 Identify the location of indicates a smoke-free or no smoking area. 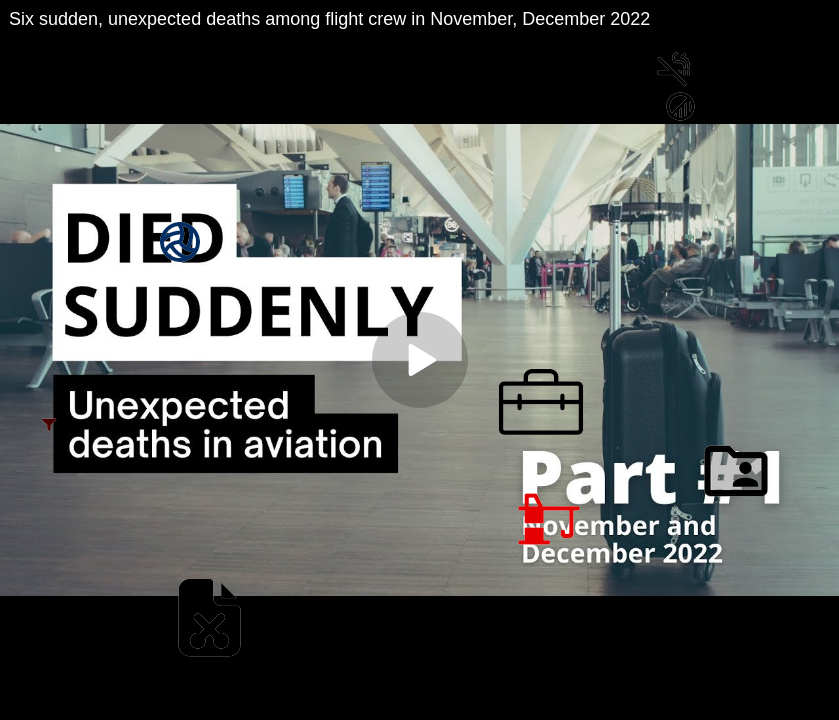
(673, 68).